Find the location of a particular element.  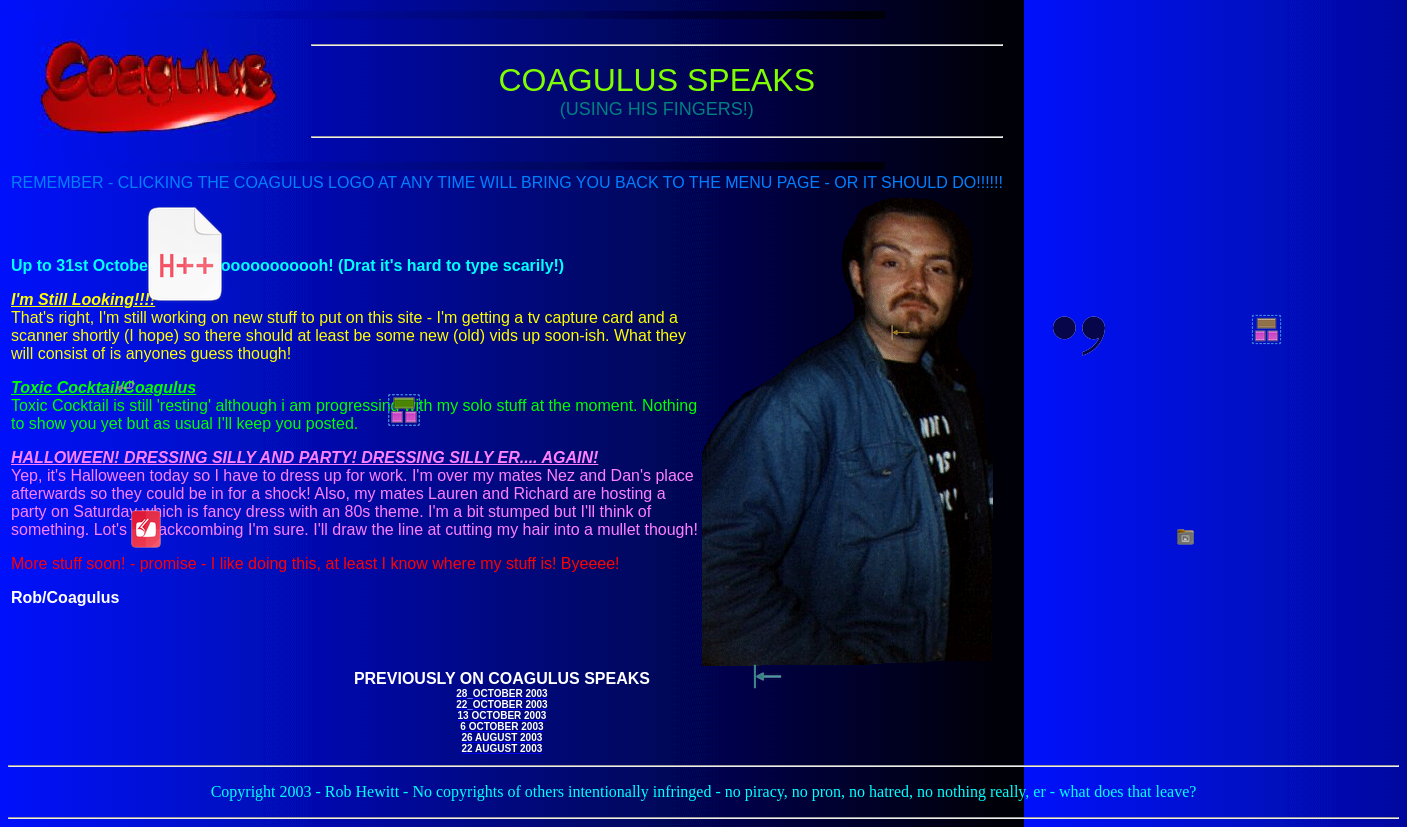

go to the first item in a list or sequence is located at coordinates (900, 332).